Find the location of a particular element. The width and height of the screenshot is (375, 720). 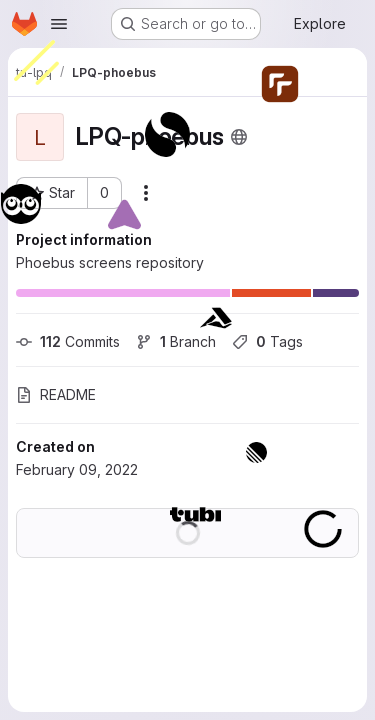

visit ulule crowdfunding platform is located at coordinates (21, 204).